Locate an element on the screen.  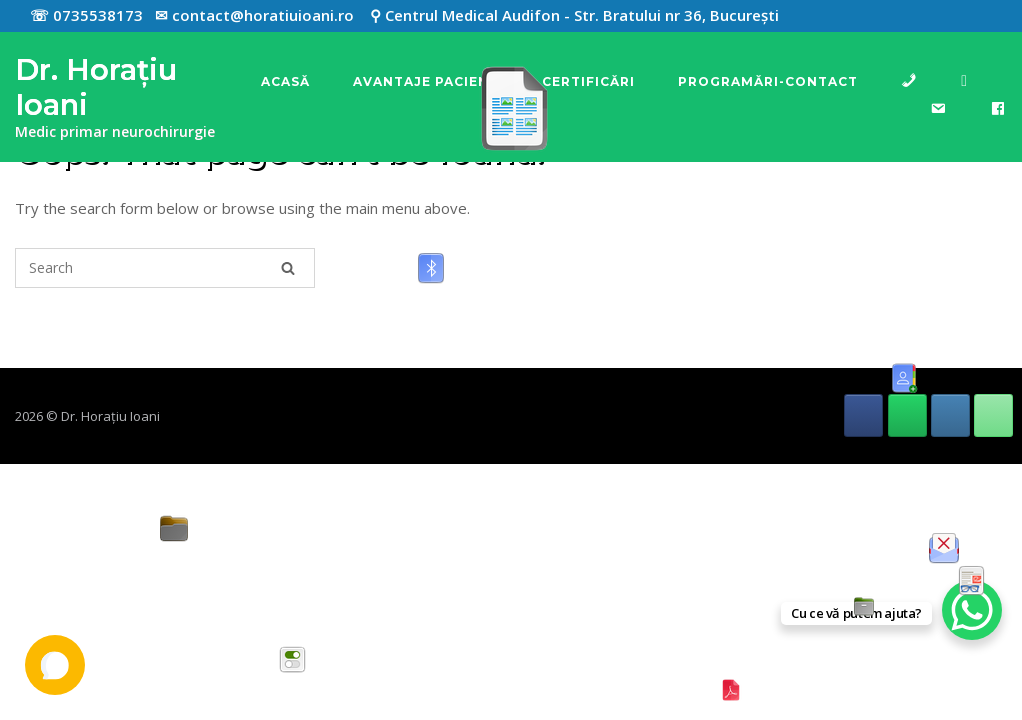
open file manager application is located at coordinates (864, 606).